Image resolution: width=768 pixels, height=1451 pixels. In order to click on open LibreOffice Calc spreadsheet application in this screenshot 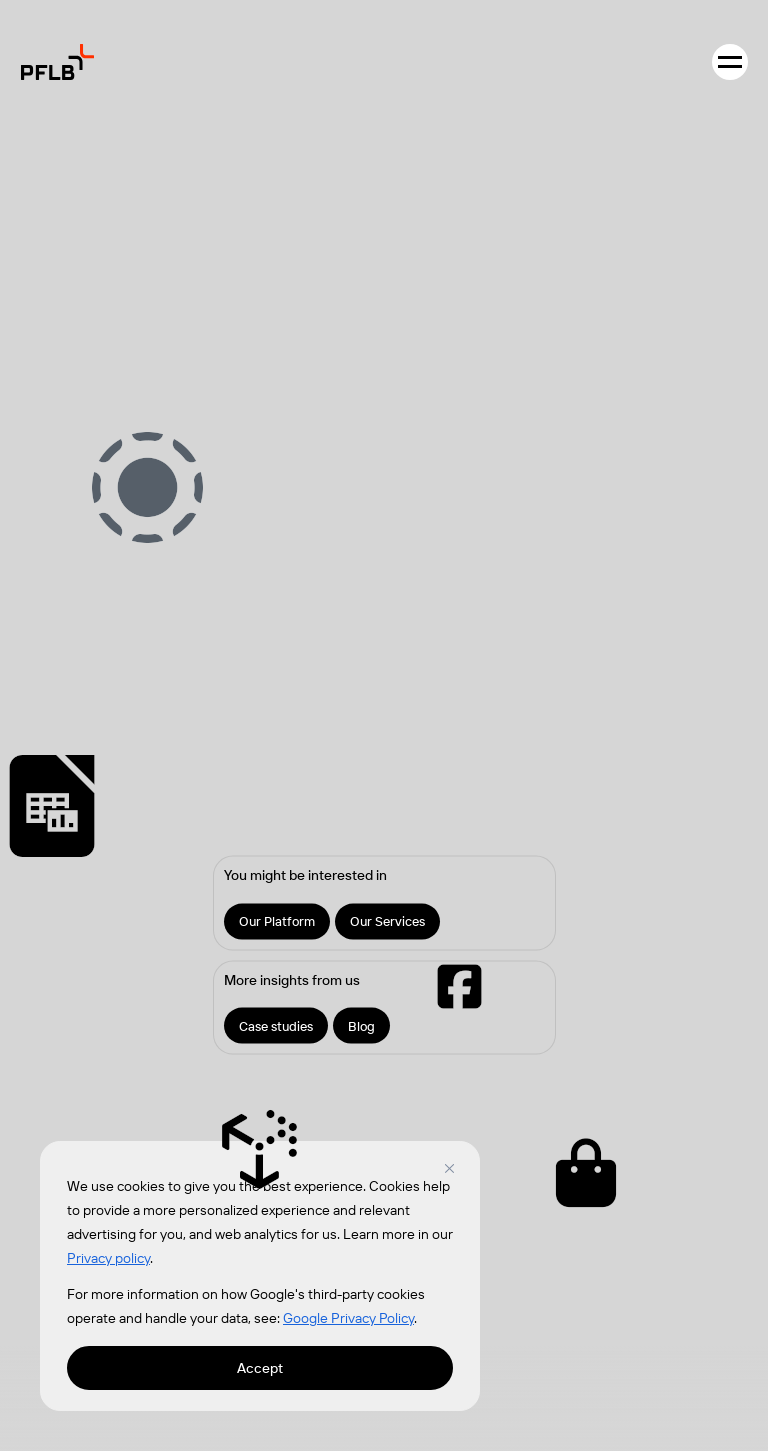, I will do `click(52, 806)`.